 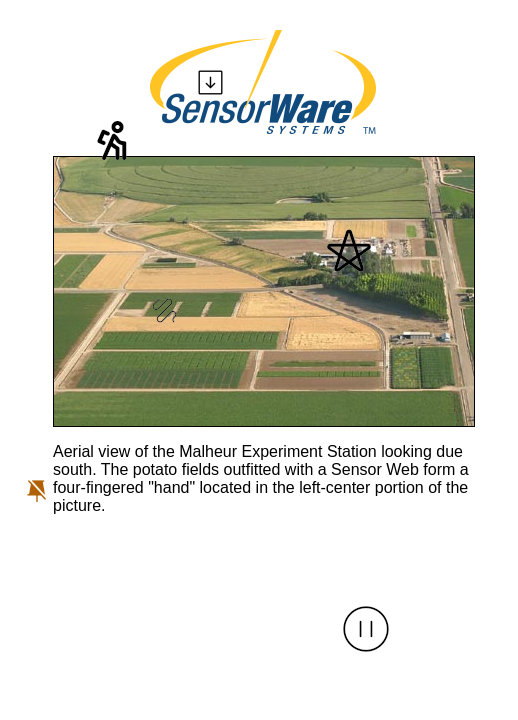 I want to click on unpin this item, so click(x=37, y=490).